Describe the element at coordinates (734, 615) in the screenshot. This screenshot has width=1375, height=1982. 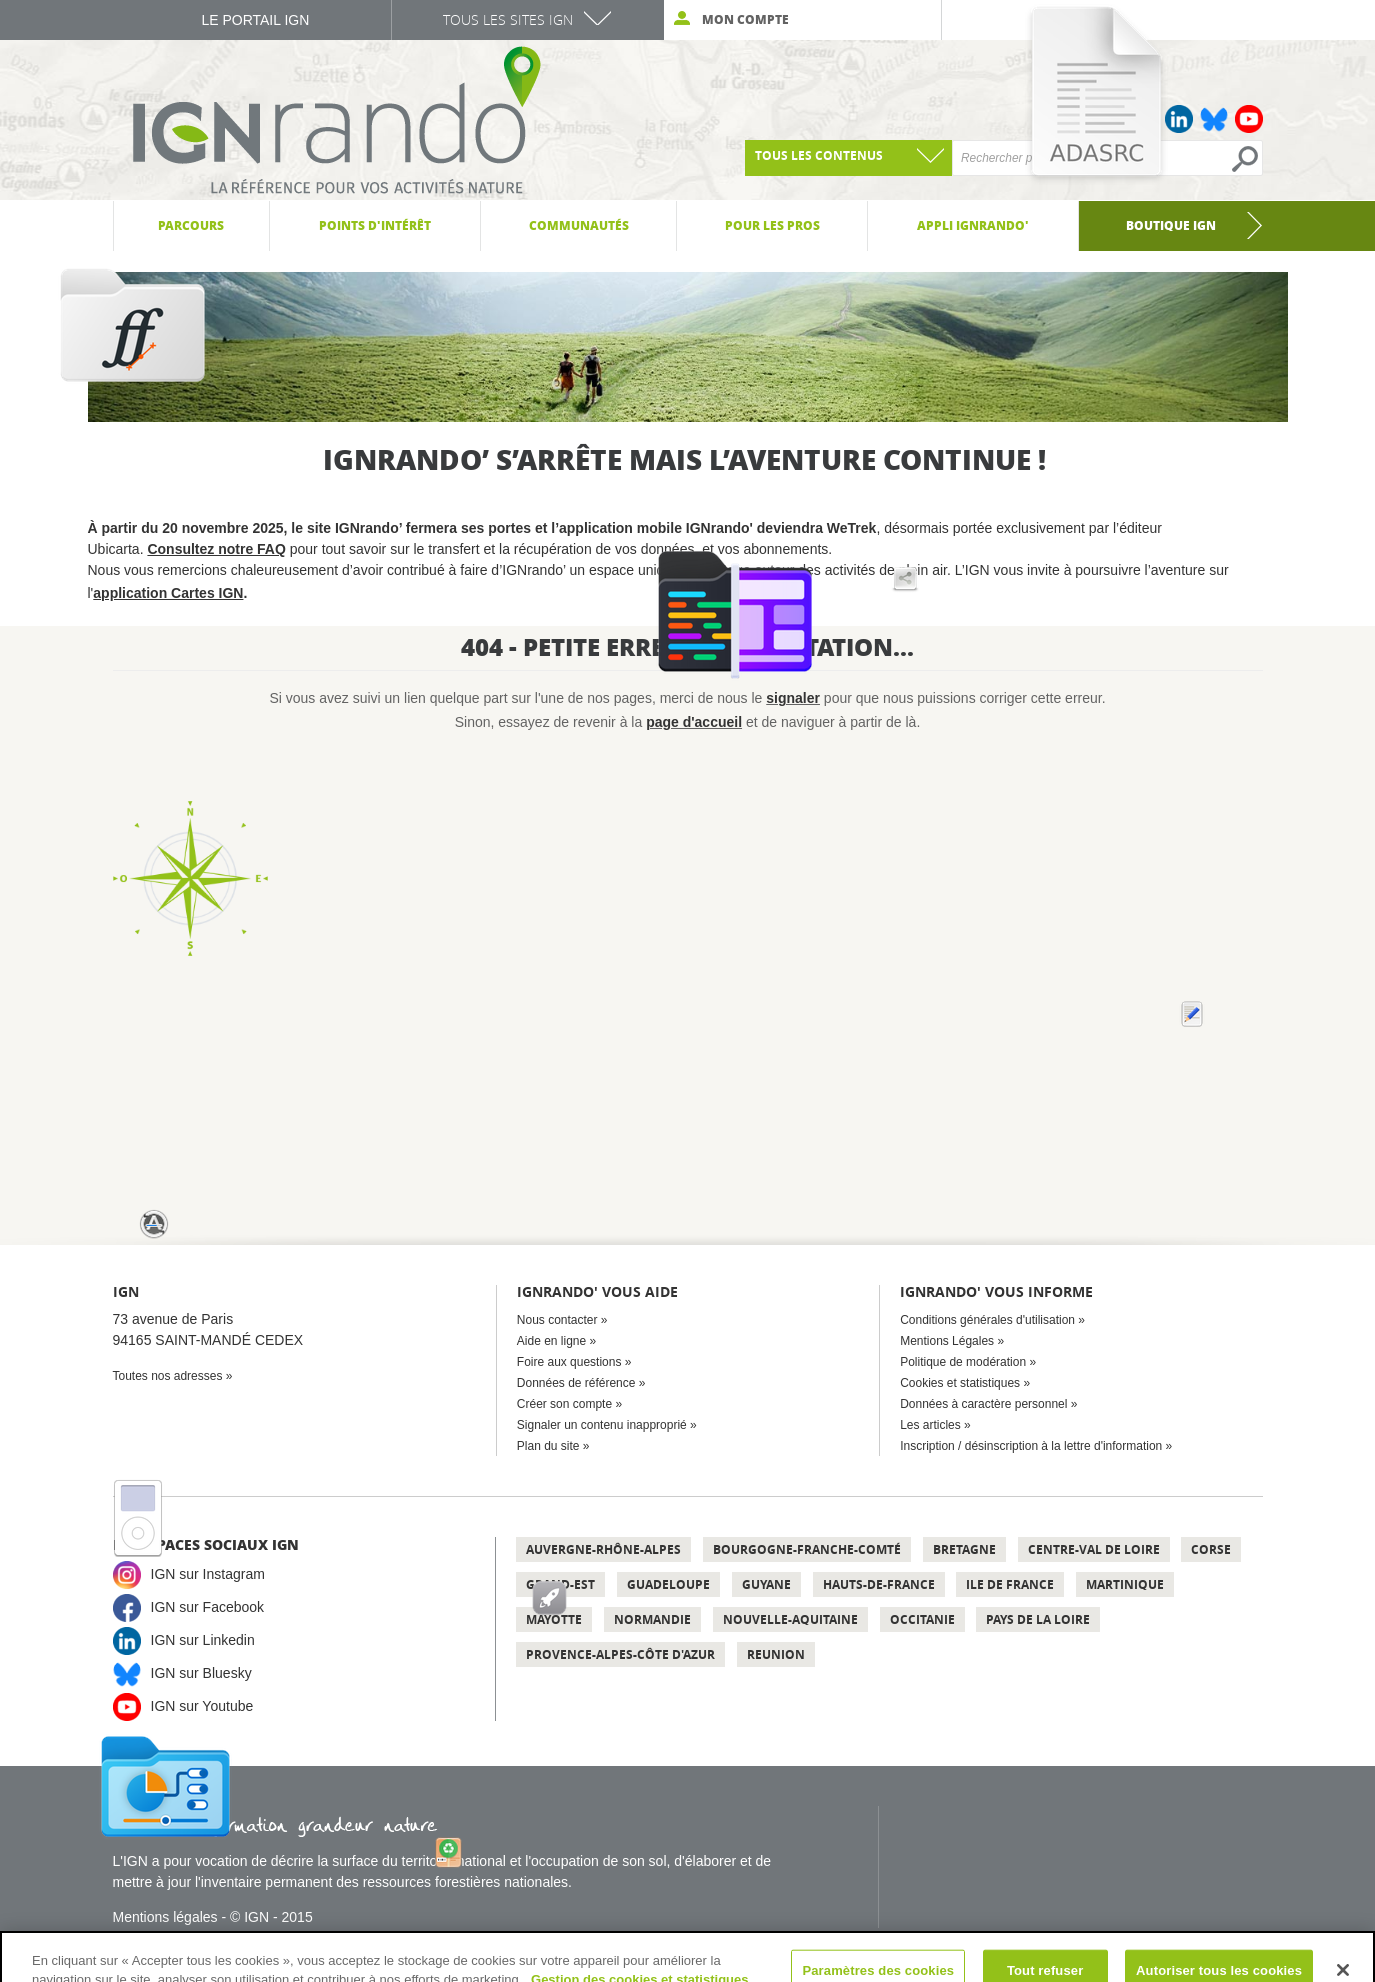
I see `open programming projects folder` at that location.